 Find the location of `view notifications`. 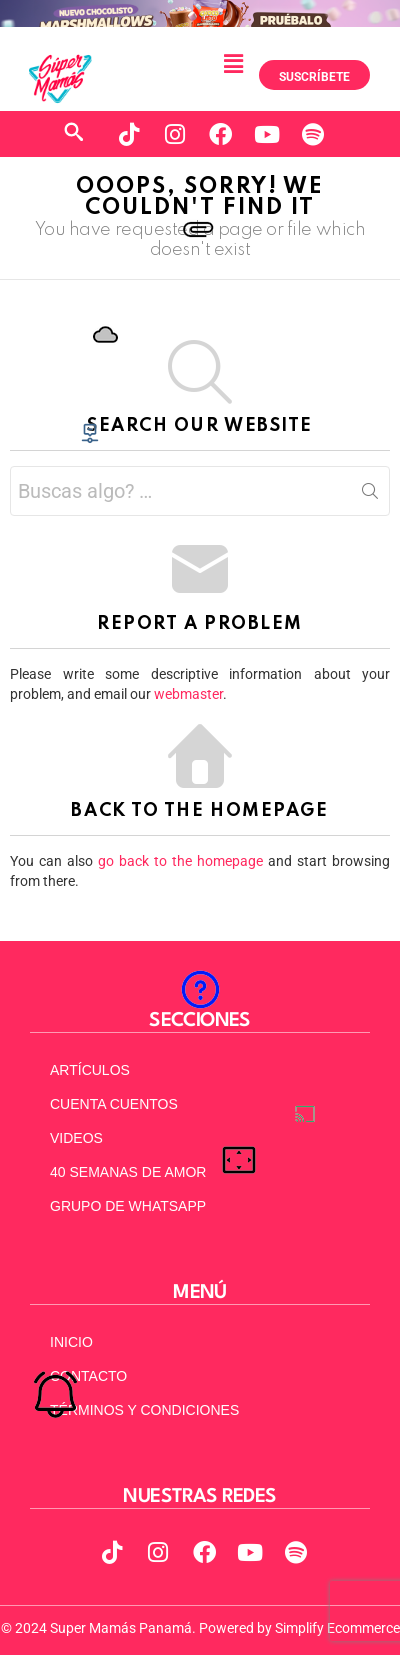

view notifications is located at coordinates (55, 1395).